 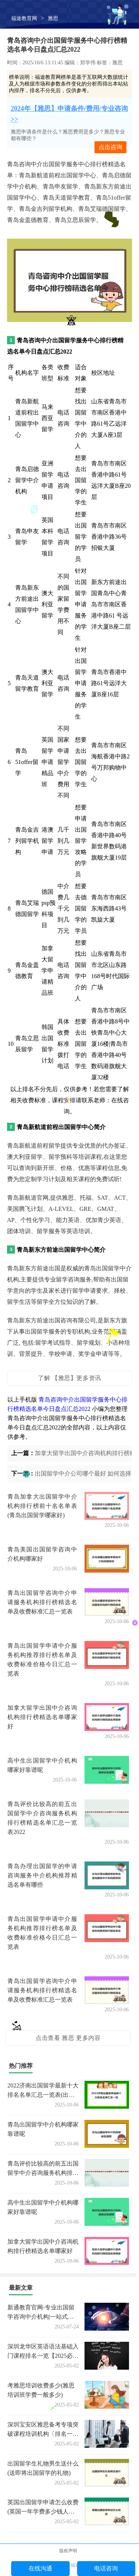 I want to click on select female elf character, so click(x=71, y=320).